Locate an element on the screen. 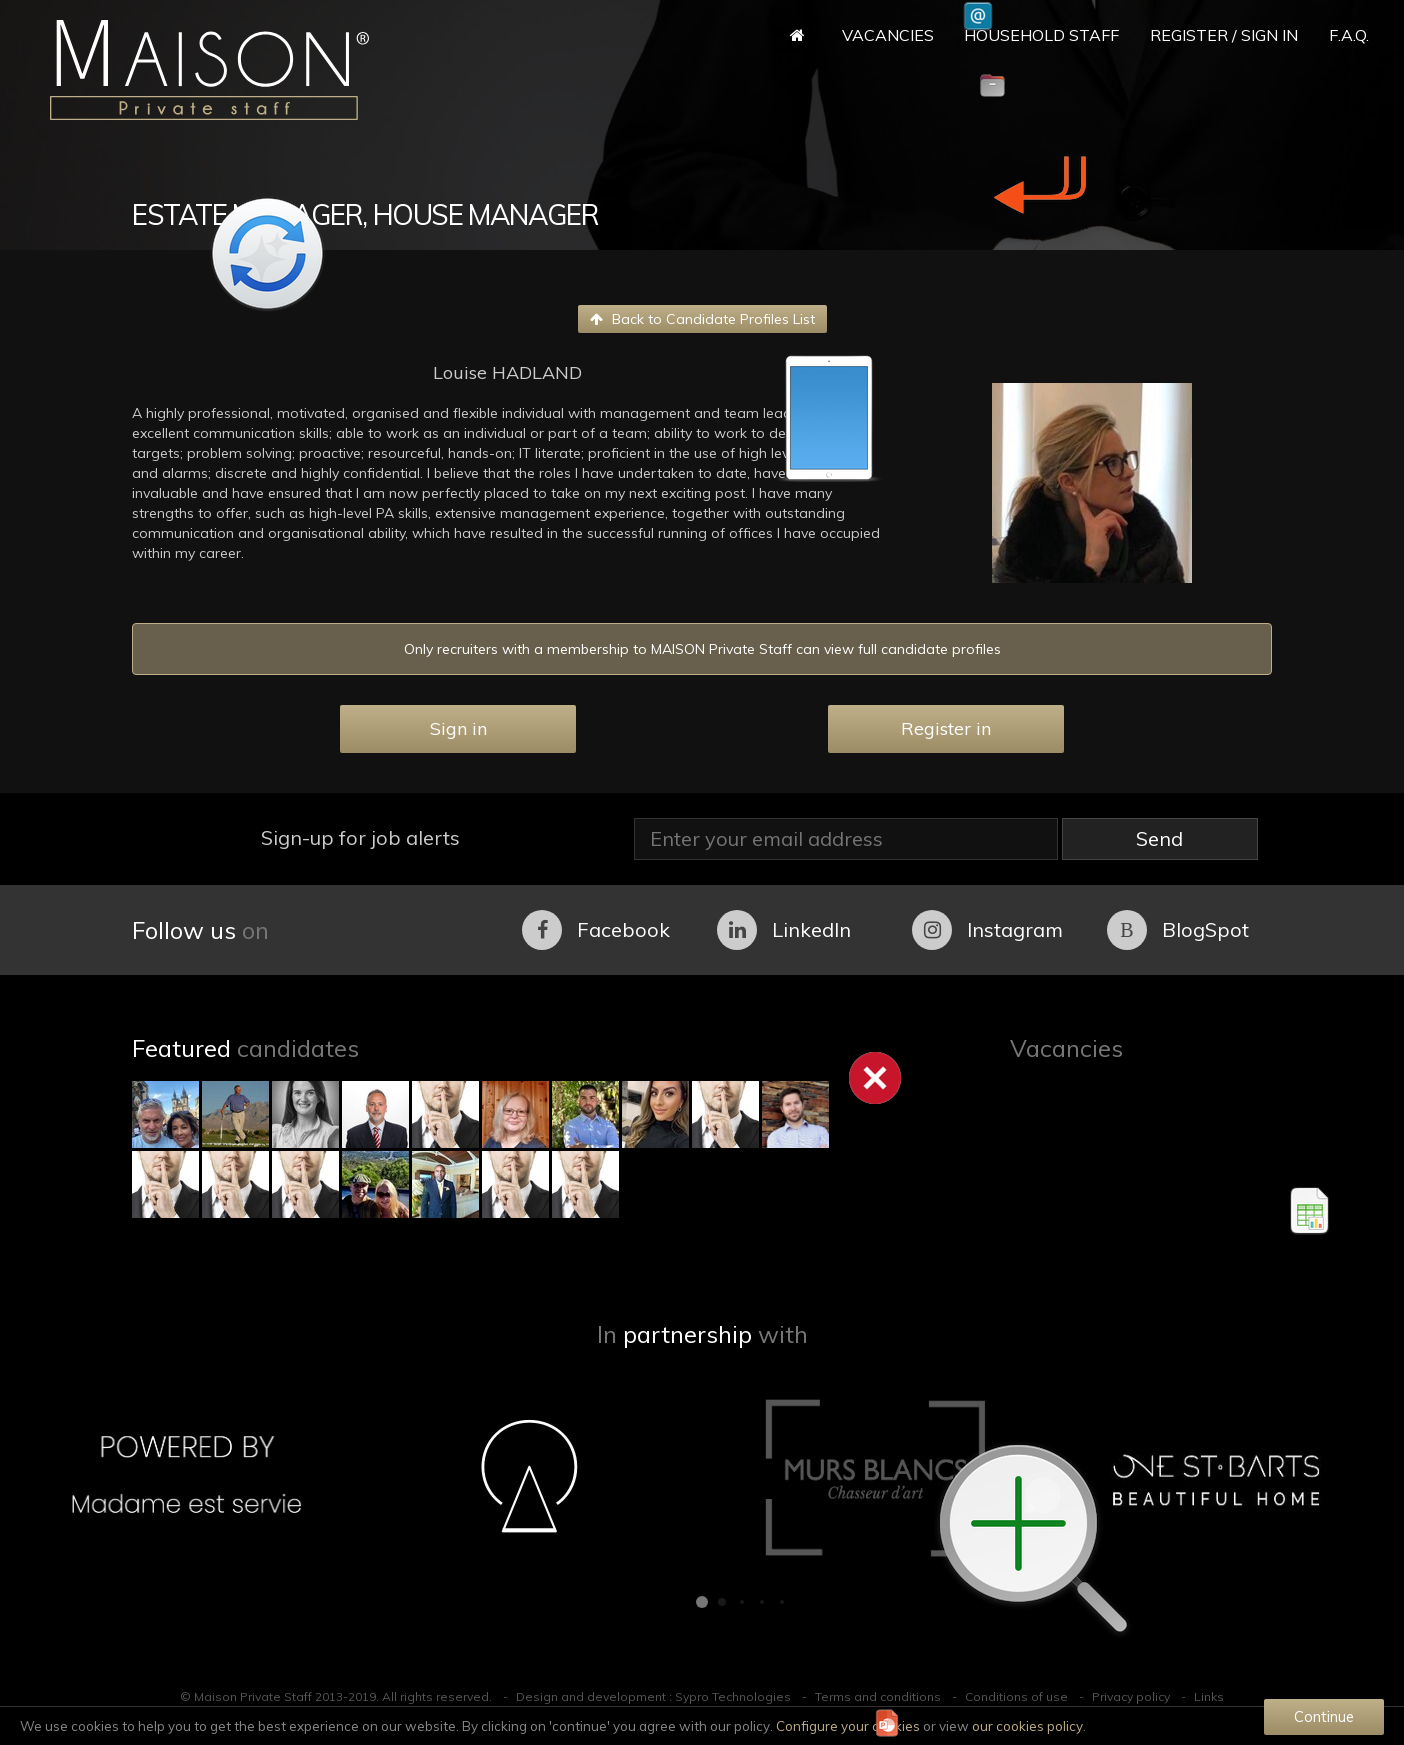  open a spreadsheet file is located at coordinates (1309, 1210).